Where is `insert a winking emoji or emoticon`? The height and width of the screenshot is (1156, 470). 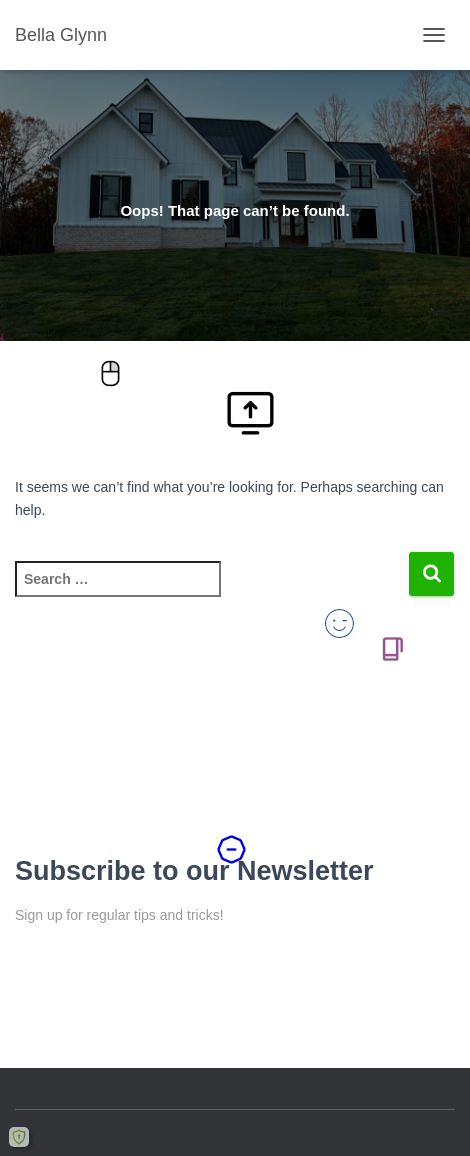 insert a winking emoji or emoticon is located at coordinates (339, 623).